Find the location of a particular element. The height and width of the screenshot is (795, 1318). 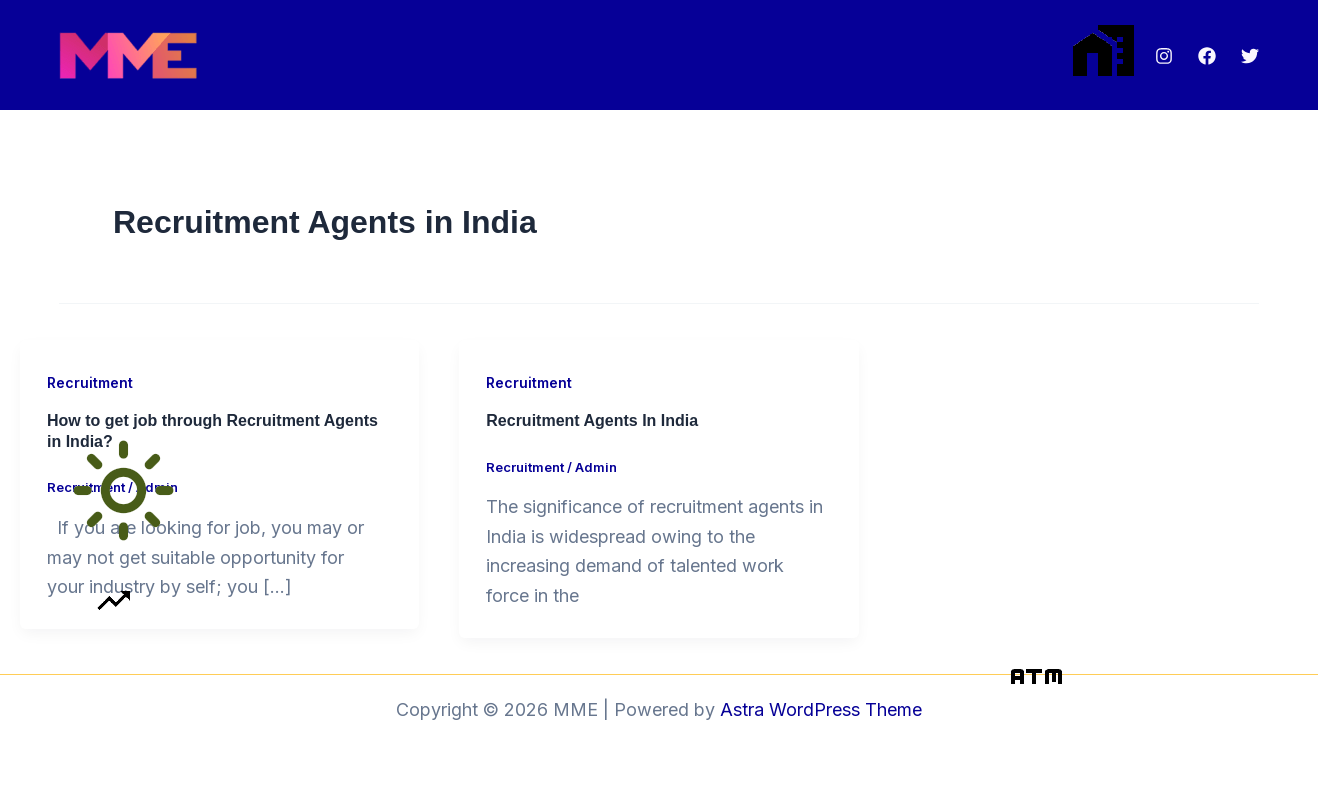

locate nearby ATM machines is located at coordinates (1036, 676).